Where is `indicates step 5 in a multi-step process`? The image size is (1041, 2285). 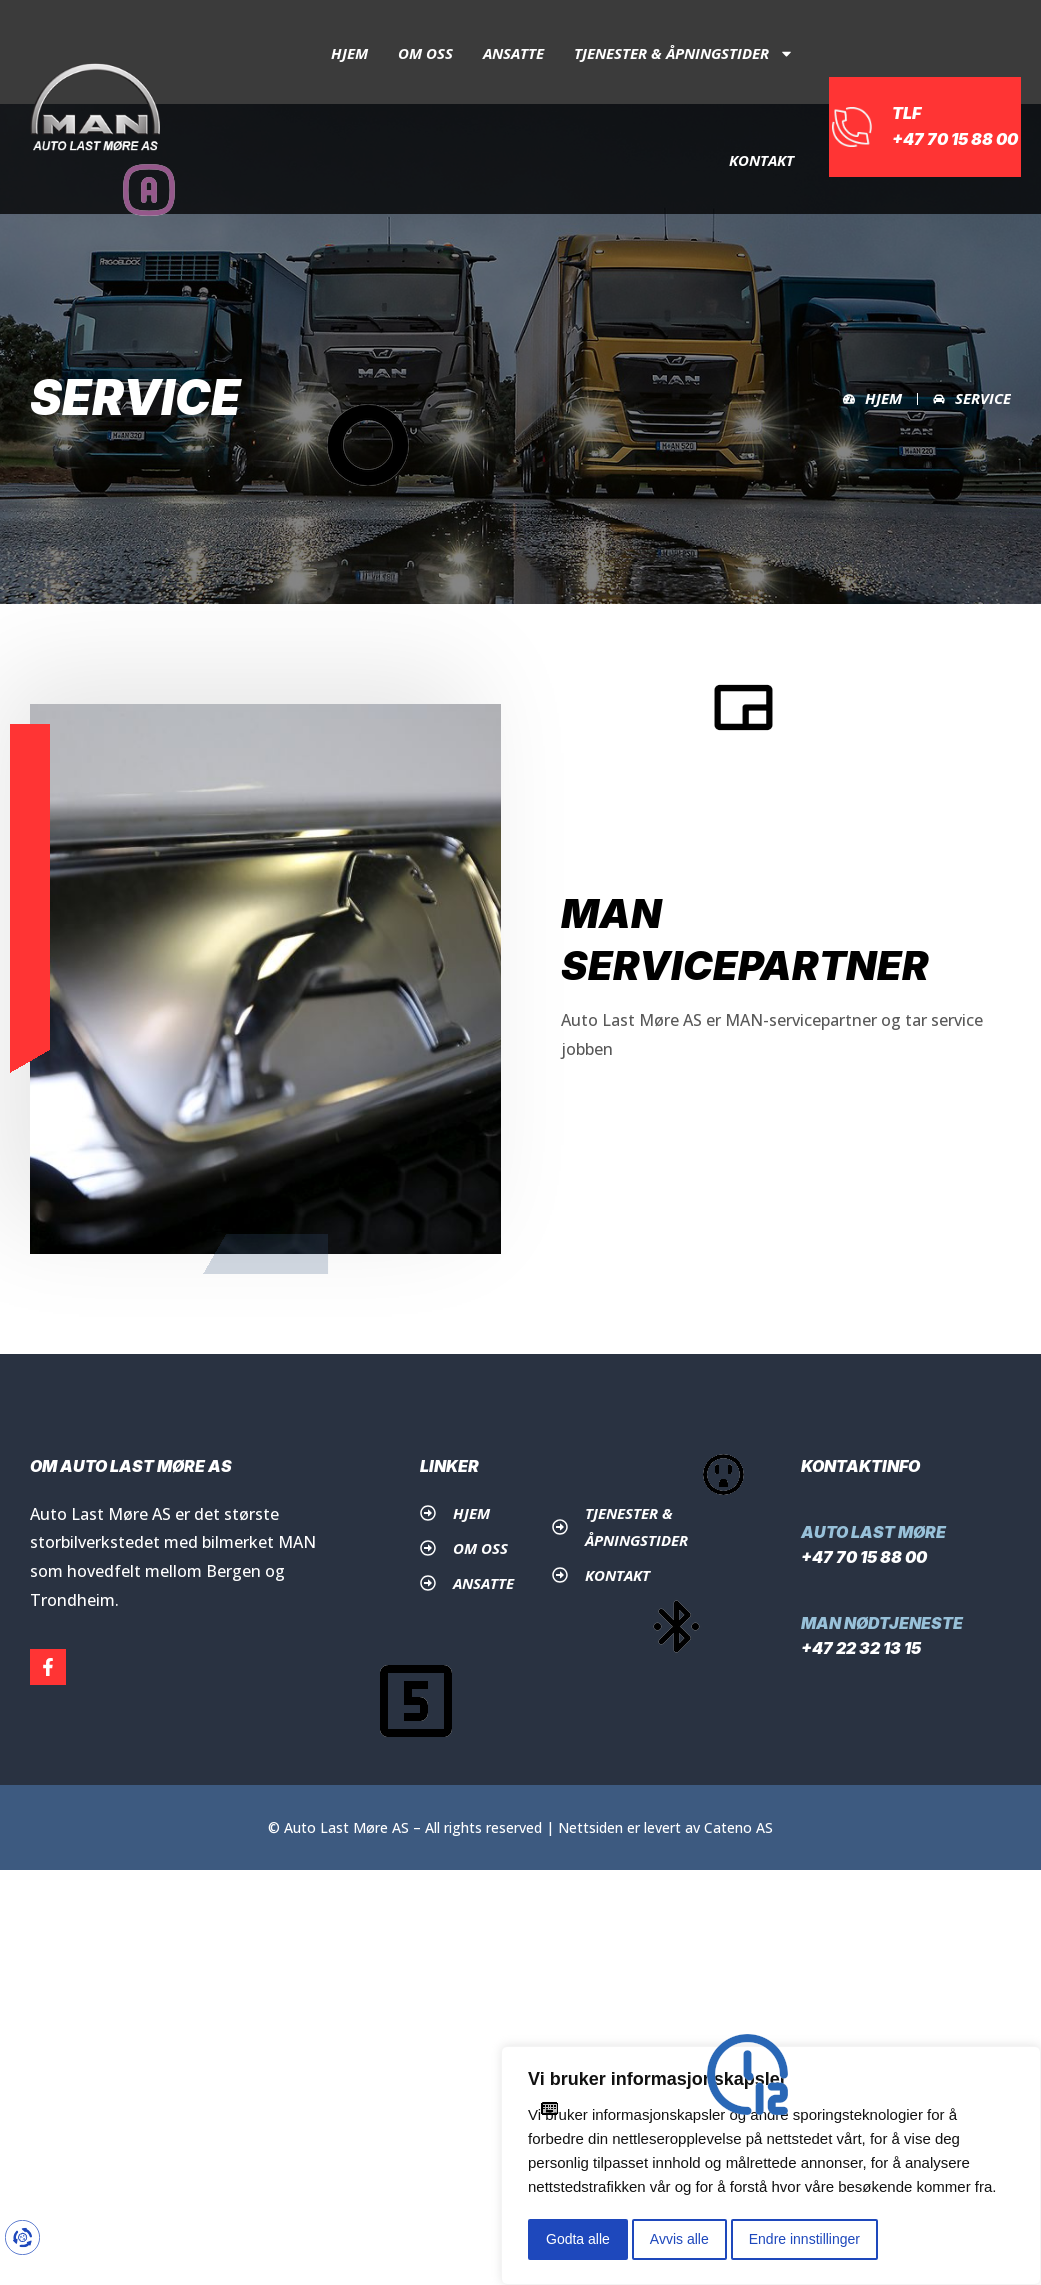 indicates step 5 in a multi-step process is located at coordinates (416, 1701).